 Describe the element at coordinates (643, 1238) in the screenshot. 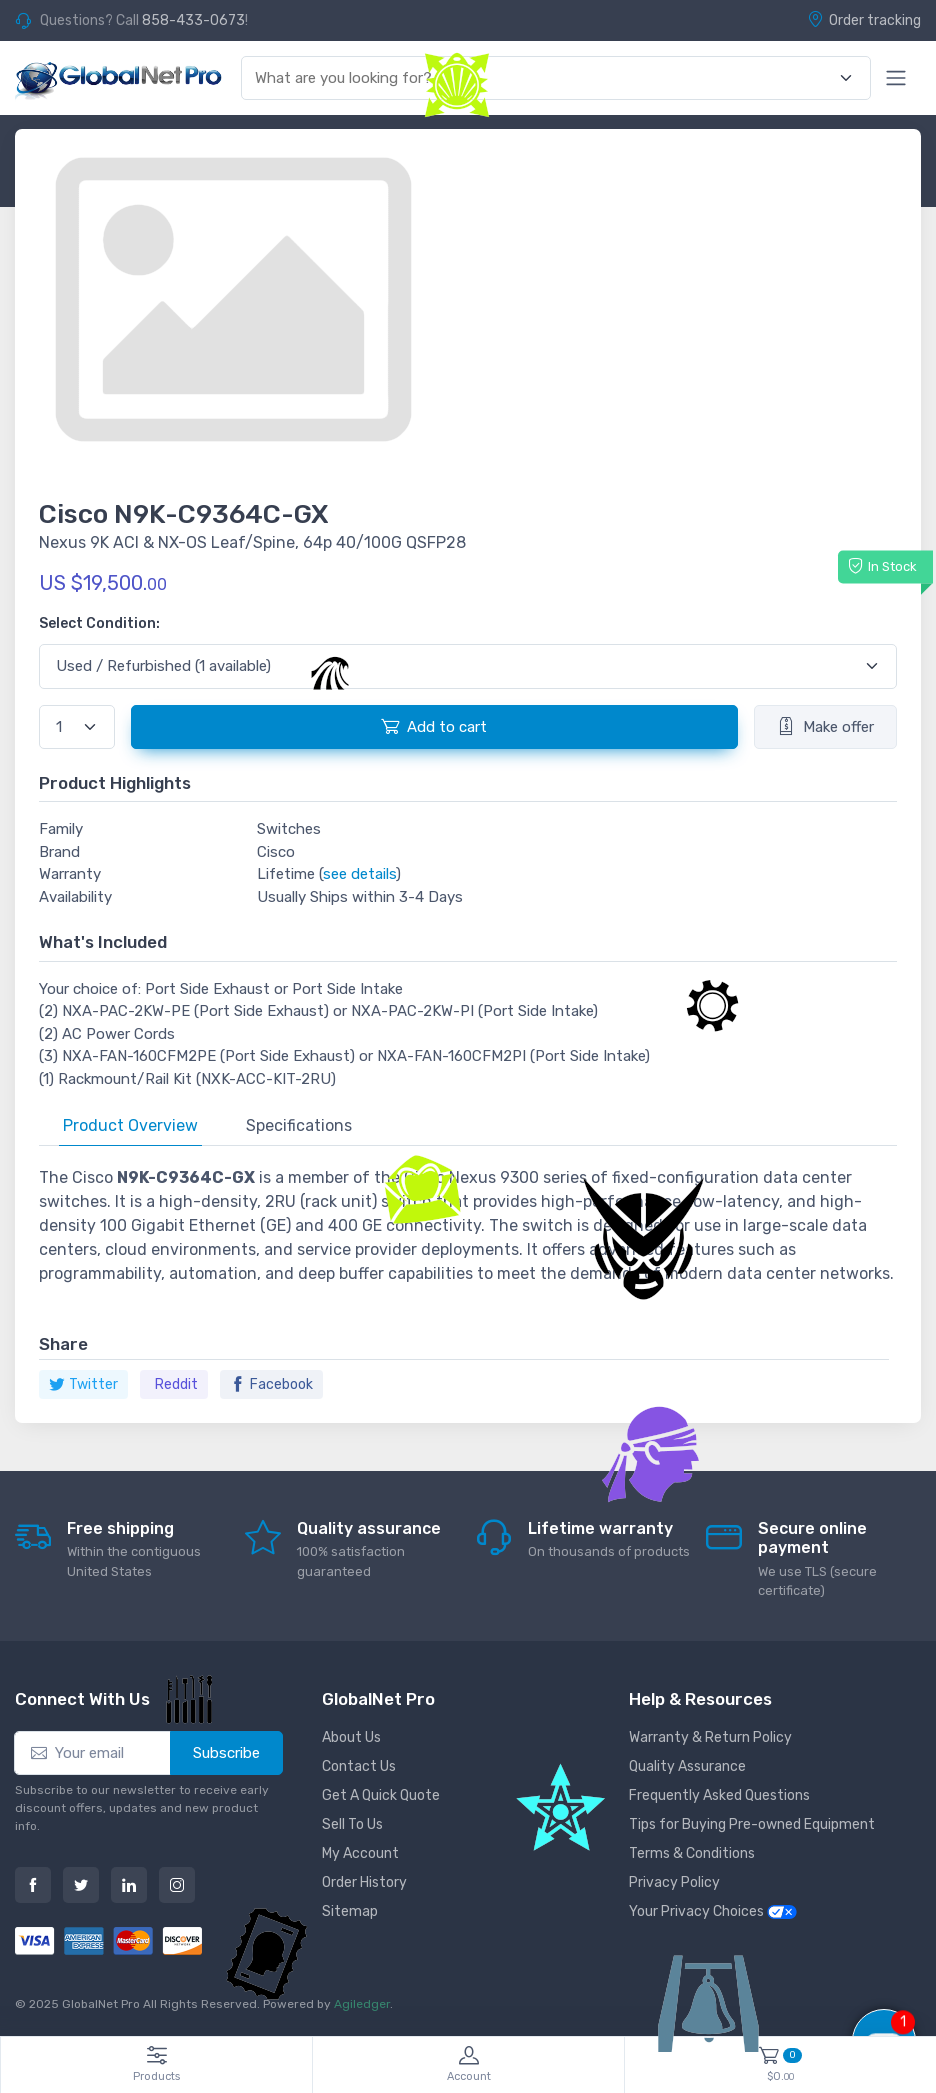

I see `select quick or agile character class` at that location.